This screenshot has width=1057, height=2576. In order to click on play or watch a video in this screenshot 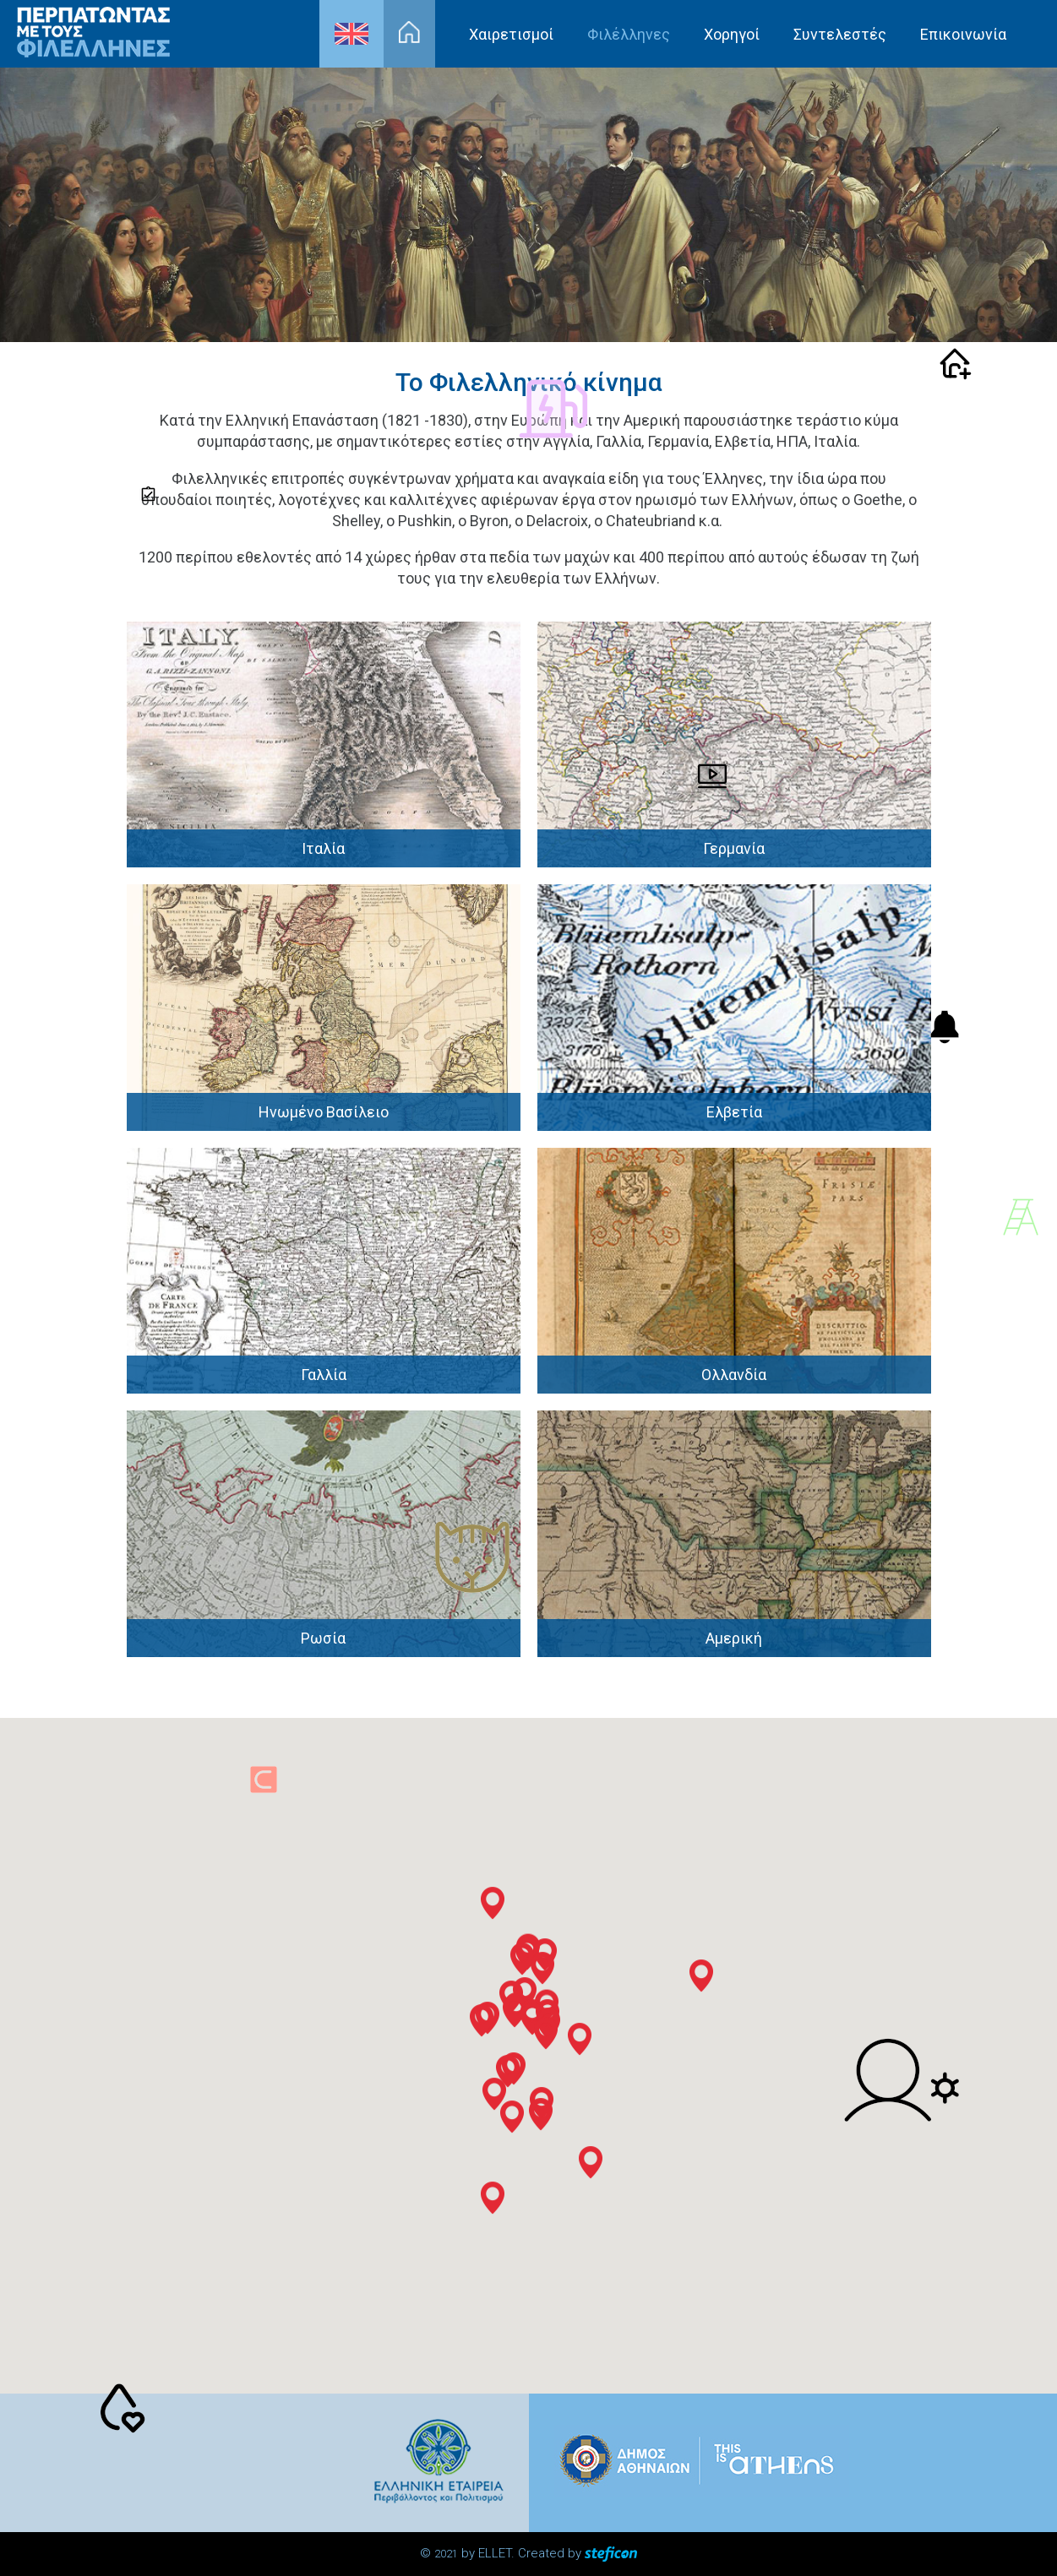, I will do `click(712, 776)`.